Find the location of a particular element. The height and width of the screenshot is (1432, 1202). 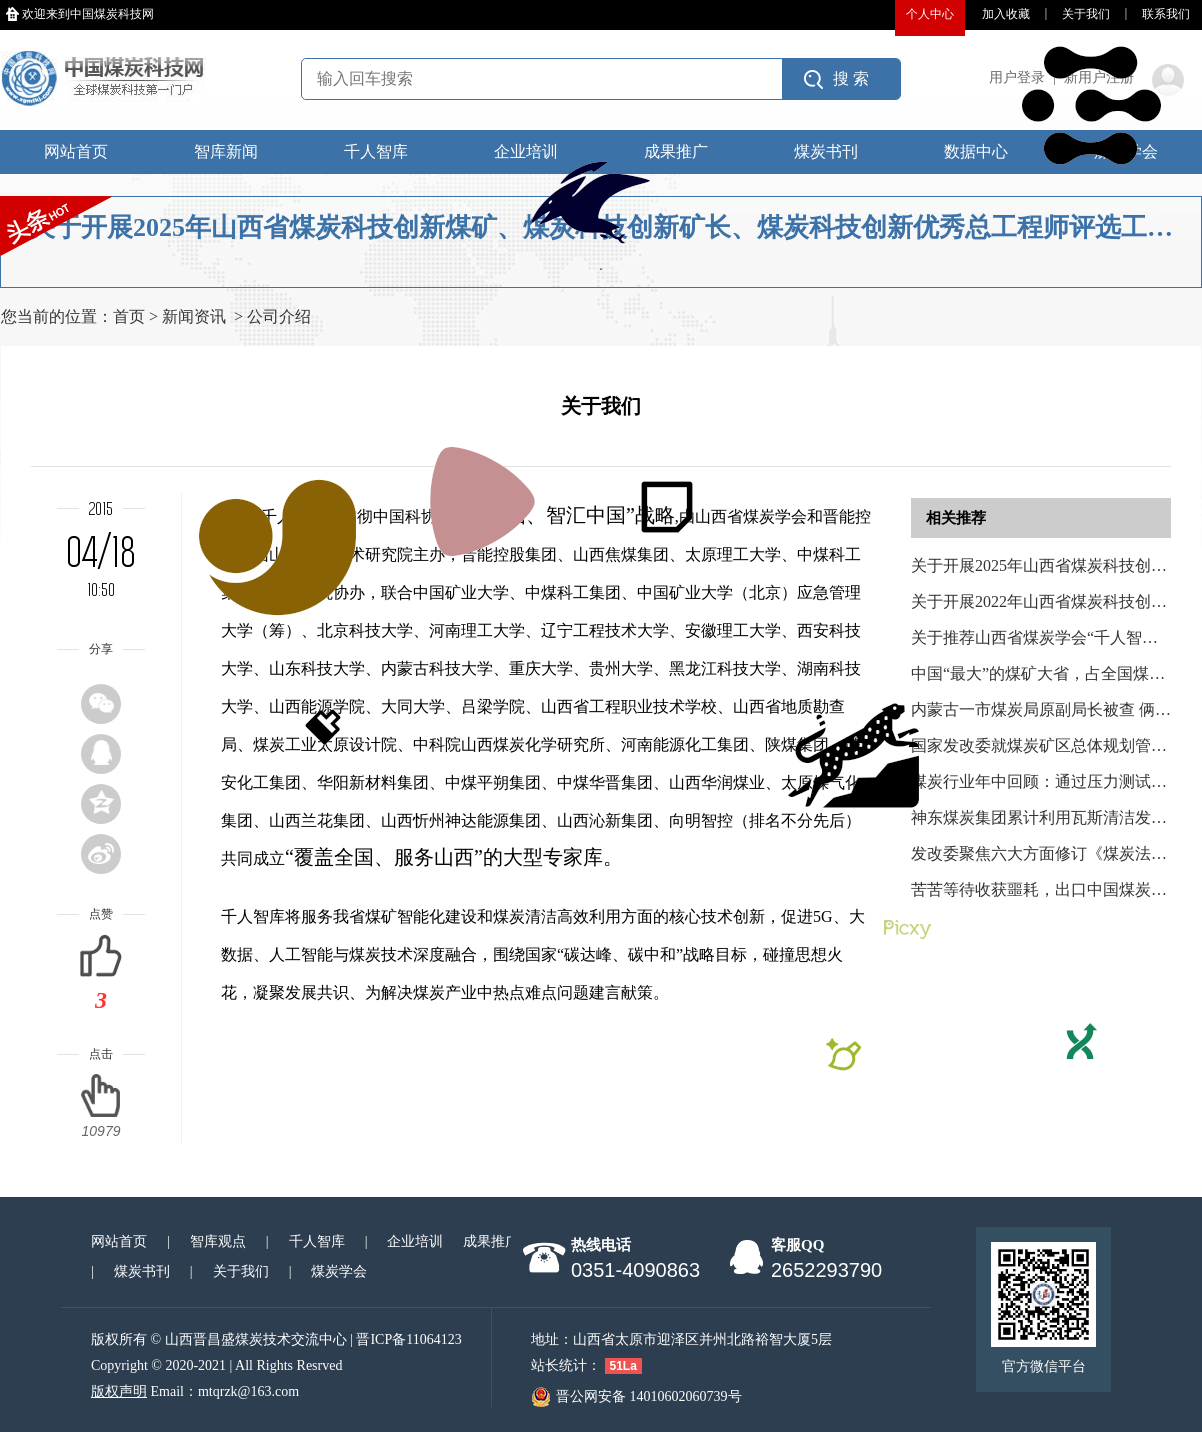

ultralytics company logo is located at coordinates (277, 547).